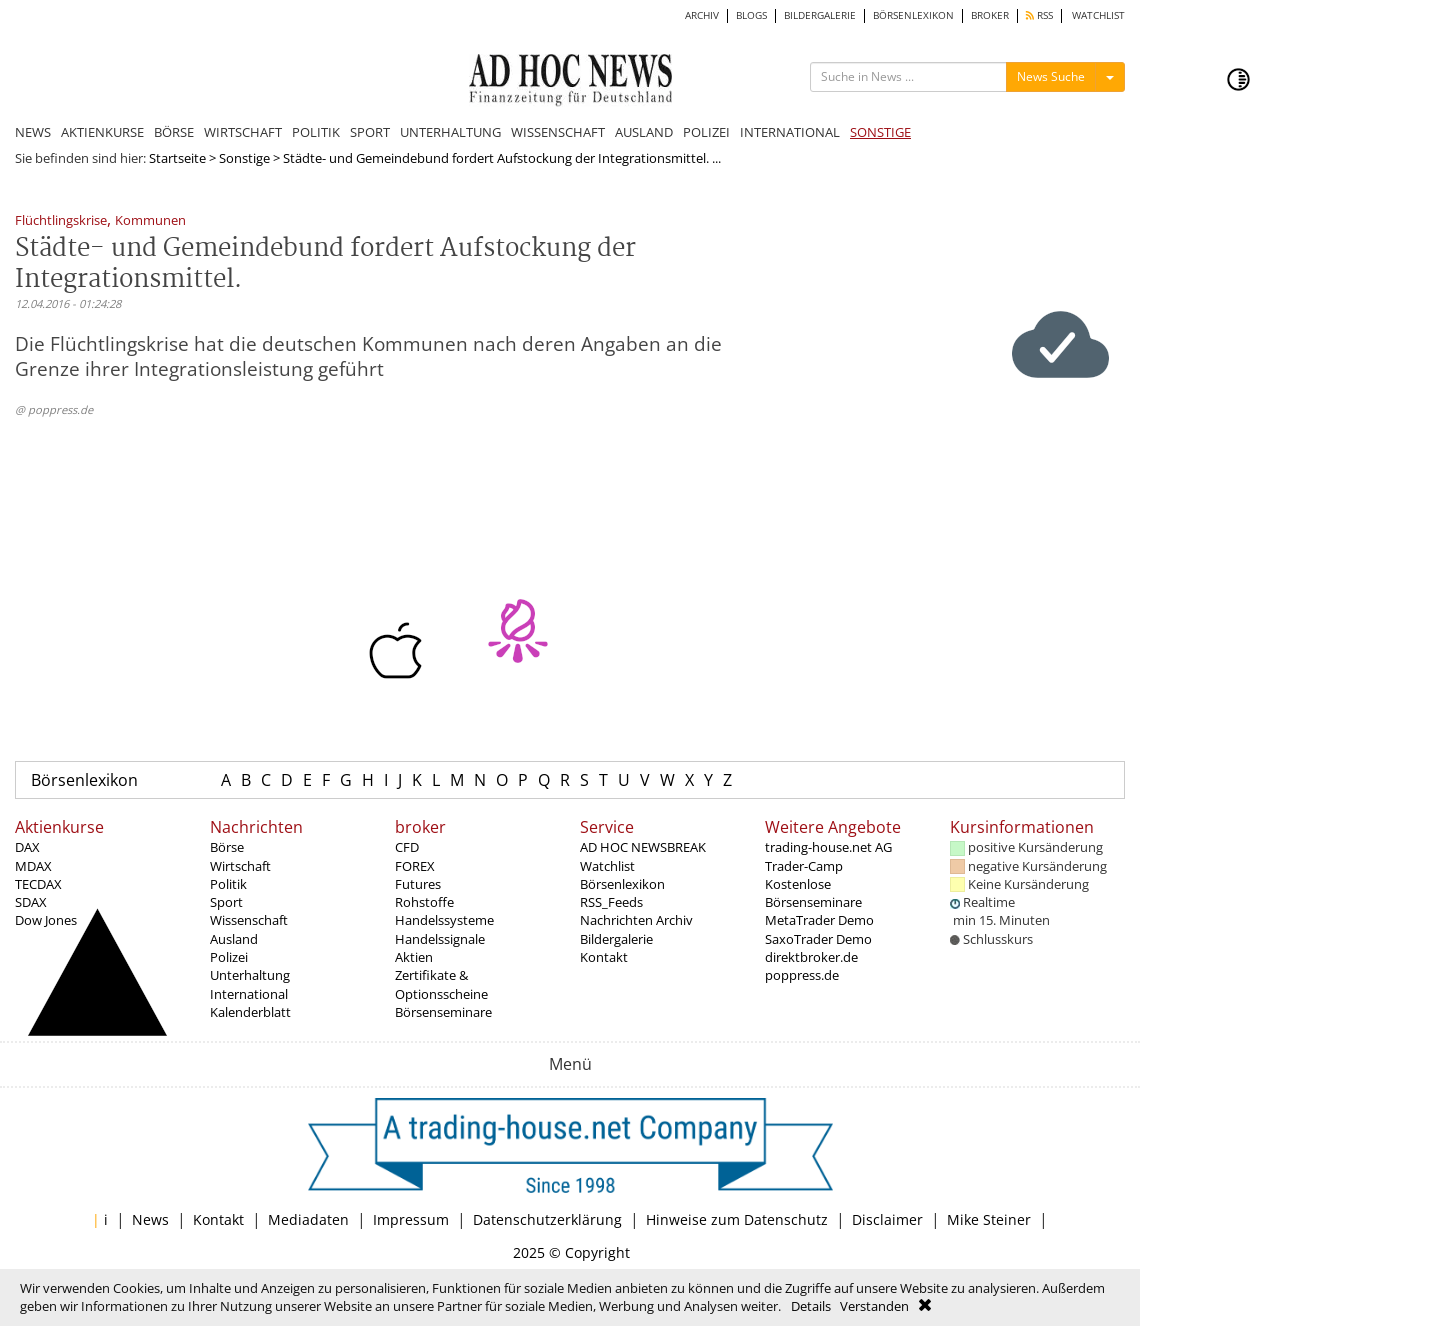  What do you see at coordinates (1238, 79) in the screenshot?
I see `toggle shadow effects on an element` at bounding box center [1238, 79].